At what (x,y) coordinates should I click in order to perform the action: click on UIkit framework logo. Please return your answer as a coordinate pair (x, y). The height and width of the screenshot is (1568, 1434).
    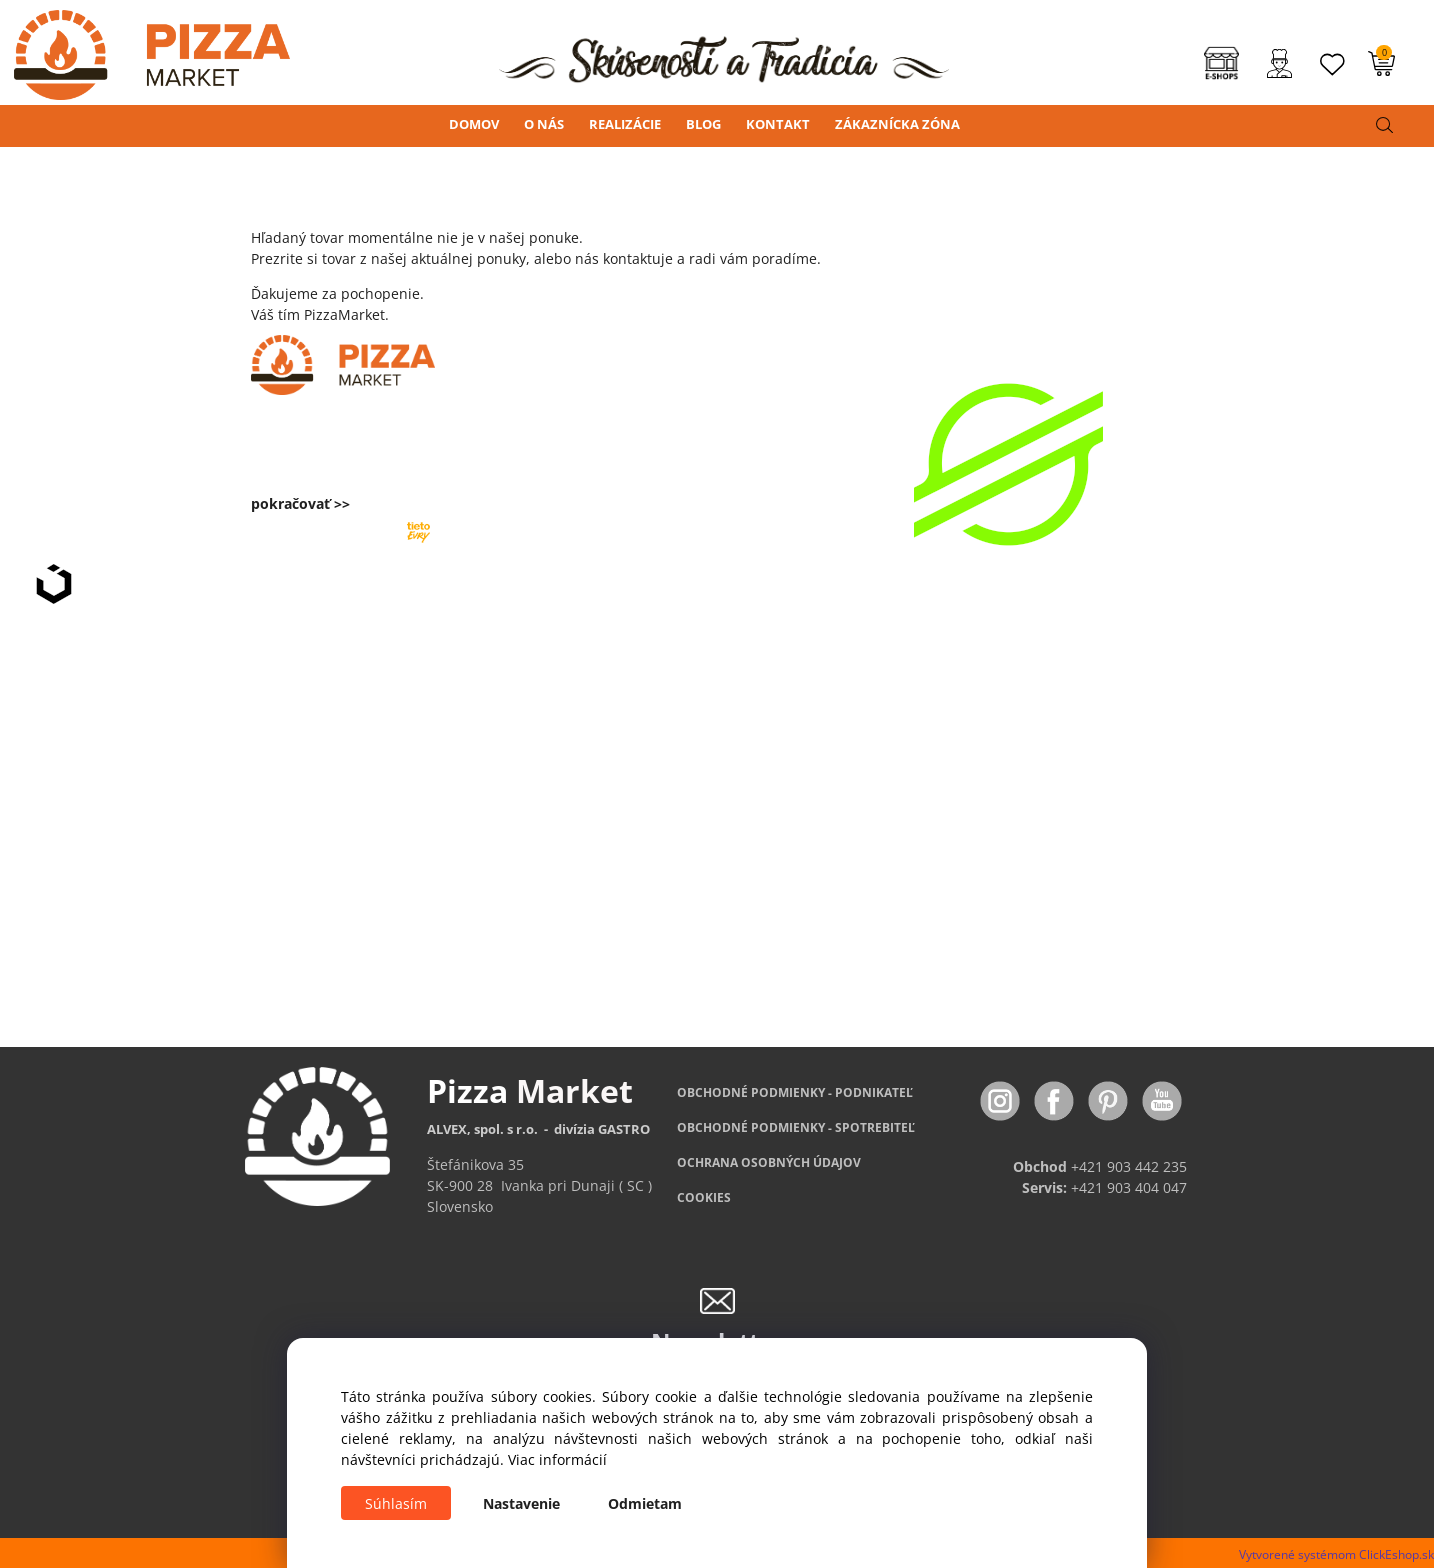
    Looking at the image, I should click on (54, 584).